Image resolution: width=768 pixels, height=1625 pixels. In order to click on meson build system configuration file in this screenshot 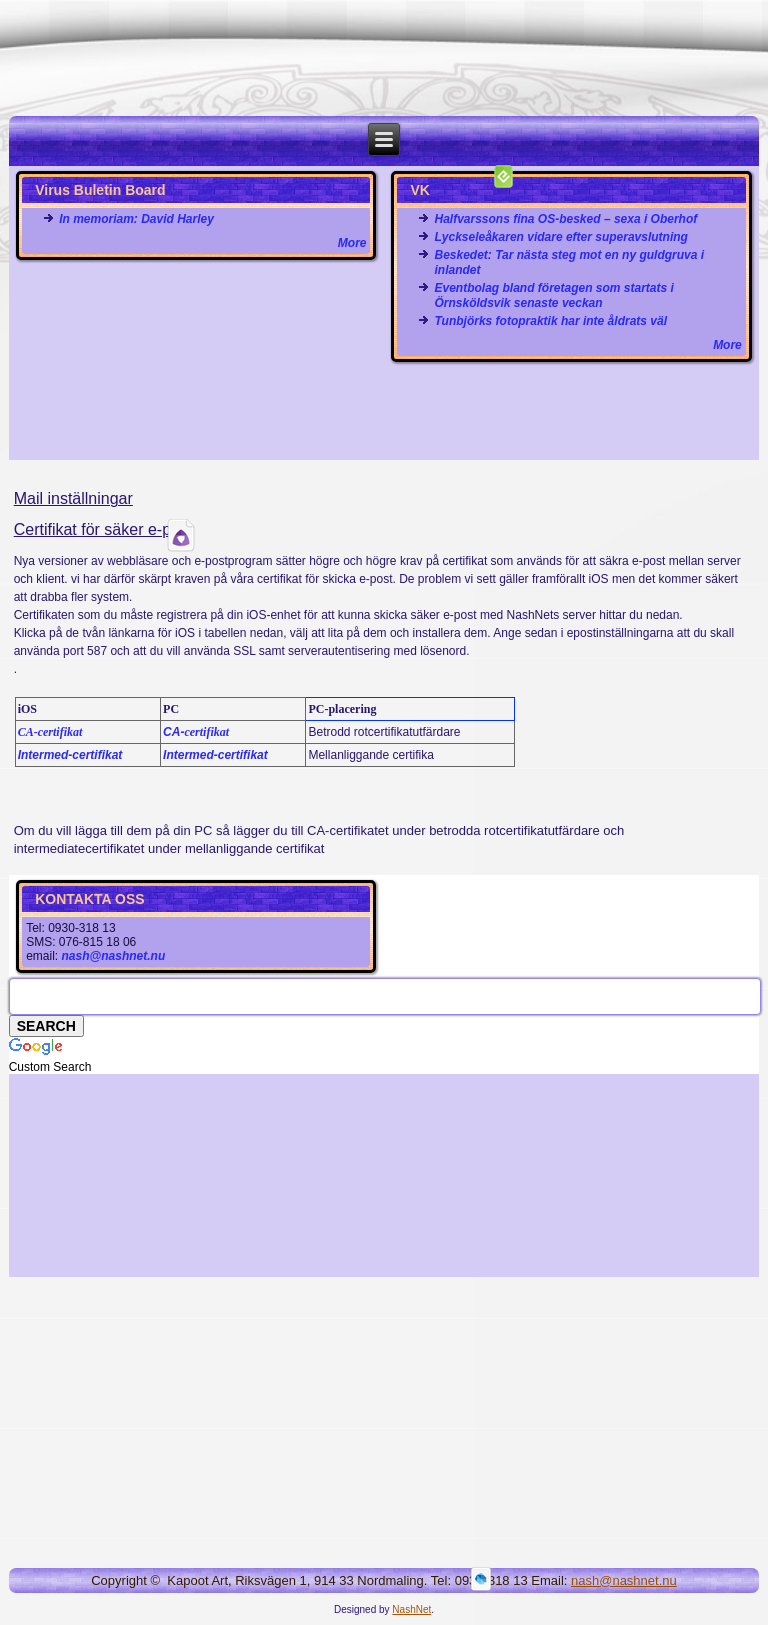, I will do `click(181, 535)`.